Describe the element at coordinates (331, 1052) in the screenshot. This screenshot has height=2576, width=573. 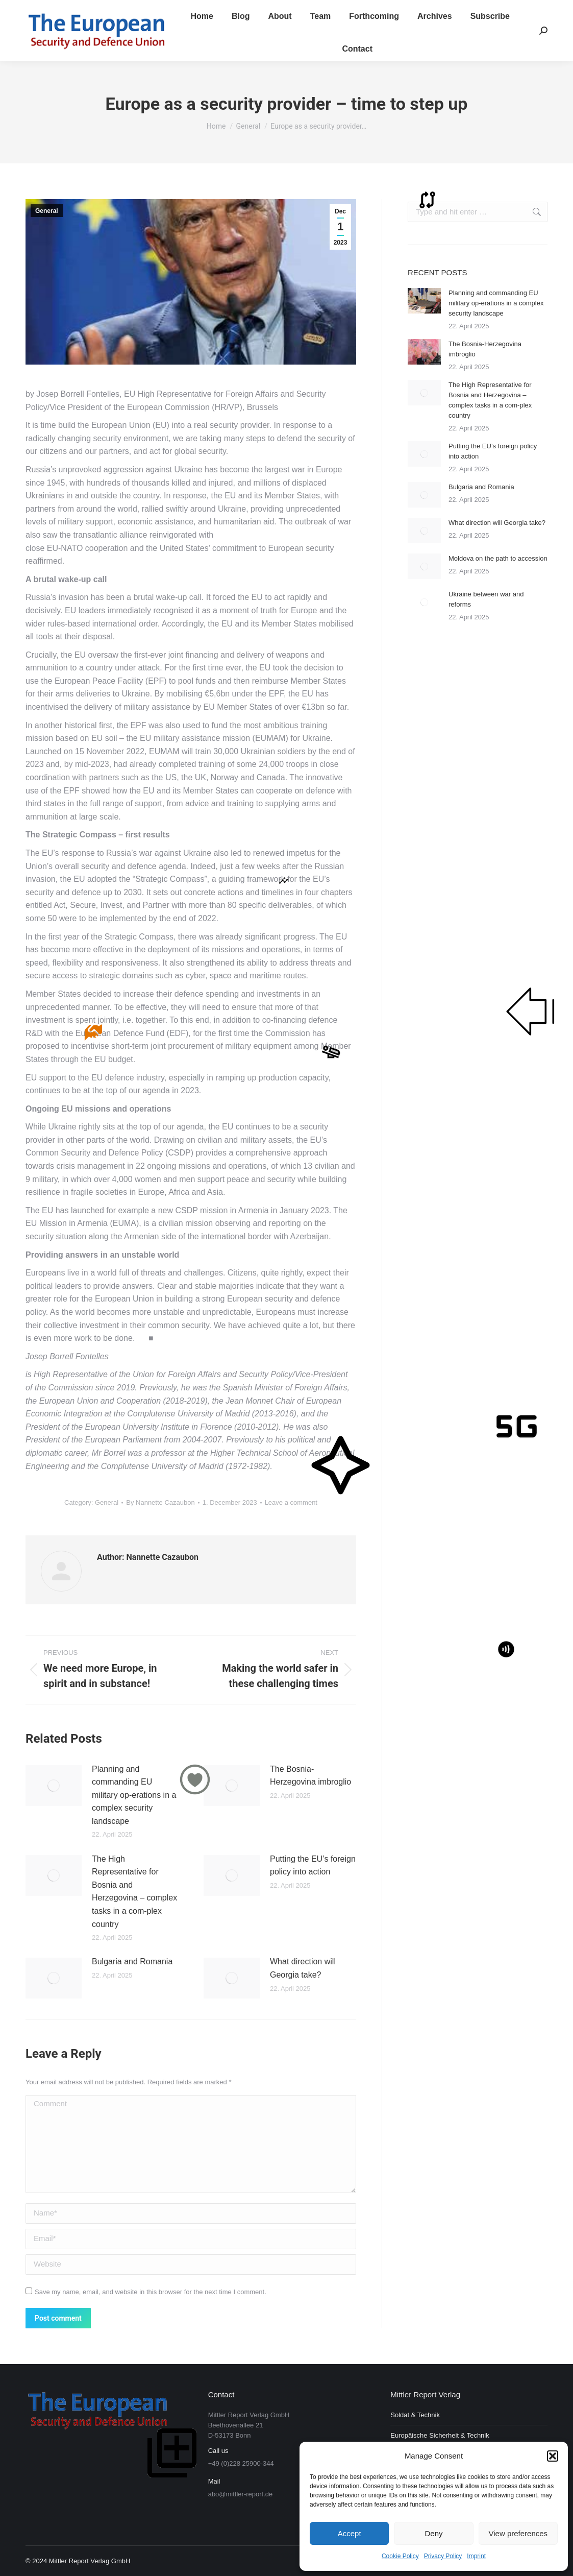
I see `indicates lie-flat seat availability on flight` at that location.